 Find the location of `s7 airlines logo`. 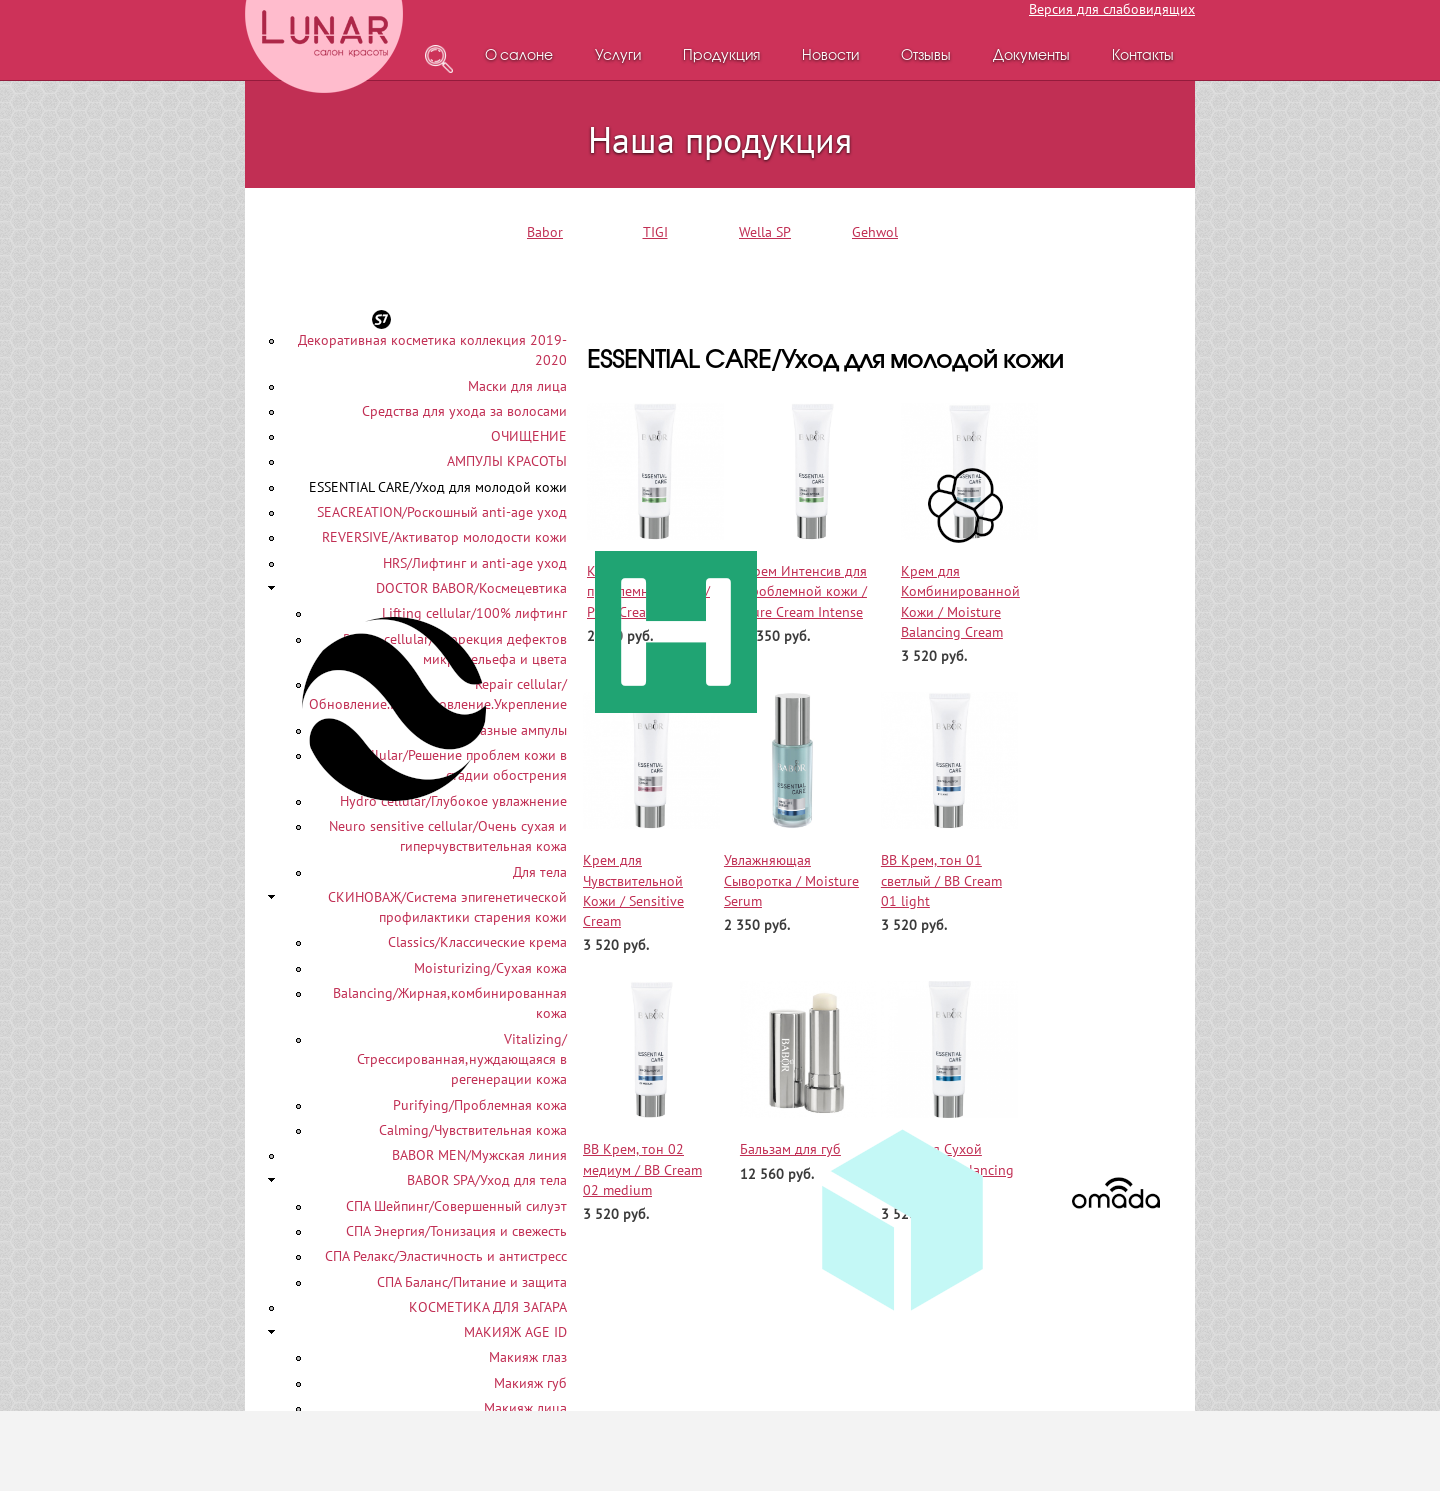

s7 airlines logo is located at coordinates (381, 319).